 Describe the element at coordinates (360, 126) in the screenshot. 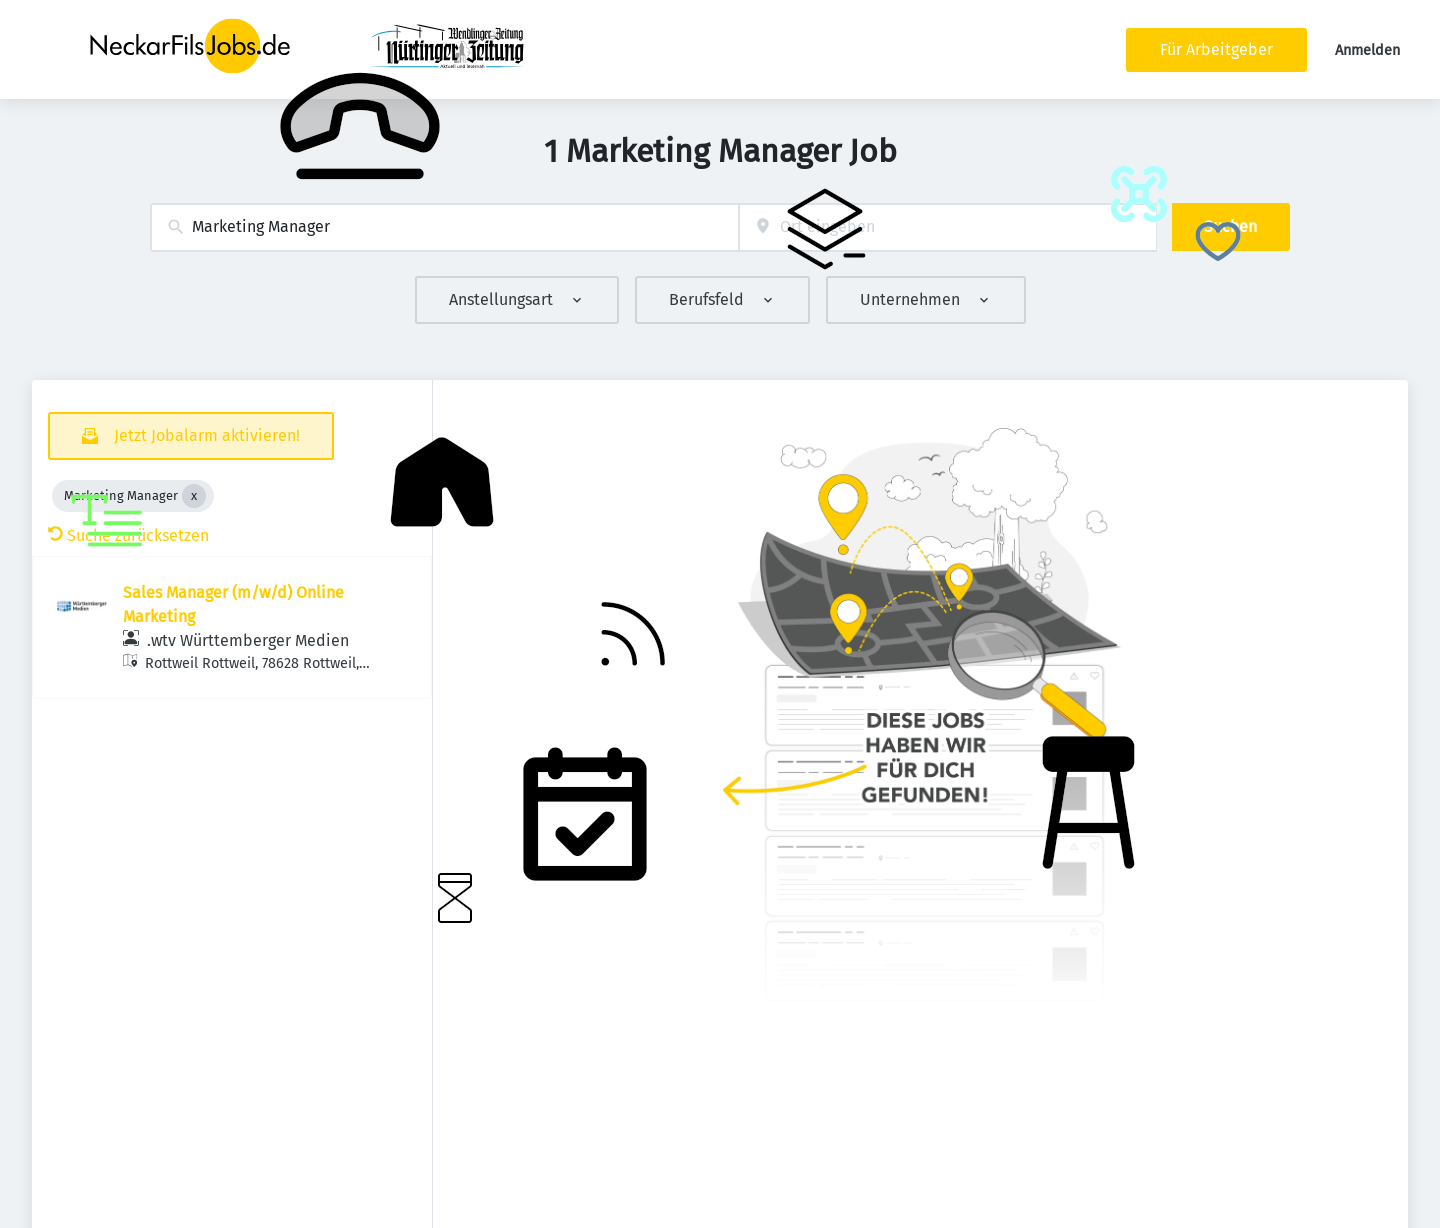

I see `end or hang up a call` at that location.